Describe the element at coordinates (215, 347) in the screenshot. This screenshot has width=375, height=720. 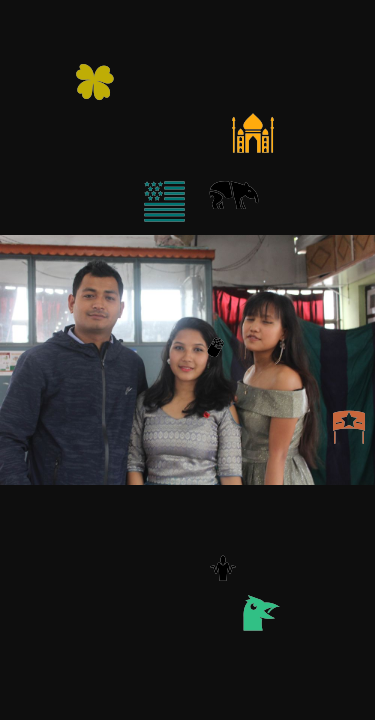
I see `add seasoning or flavor options` at that location.